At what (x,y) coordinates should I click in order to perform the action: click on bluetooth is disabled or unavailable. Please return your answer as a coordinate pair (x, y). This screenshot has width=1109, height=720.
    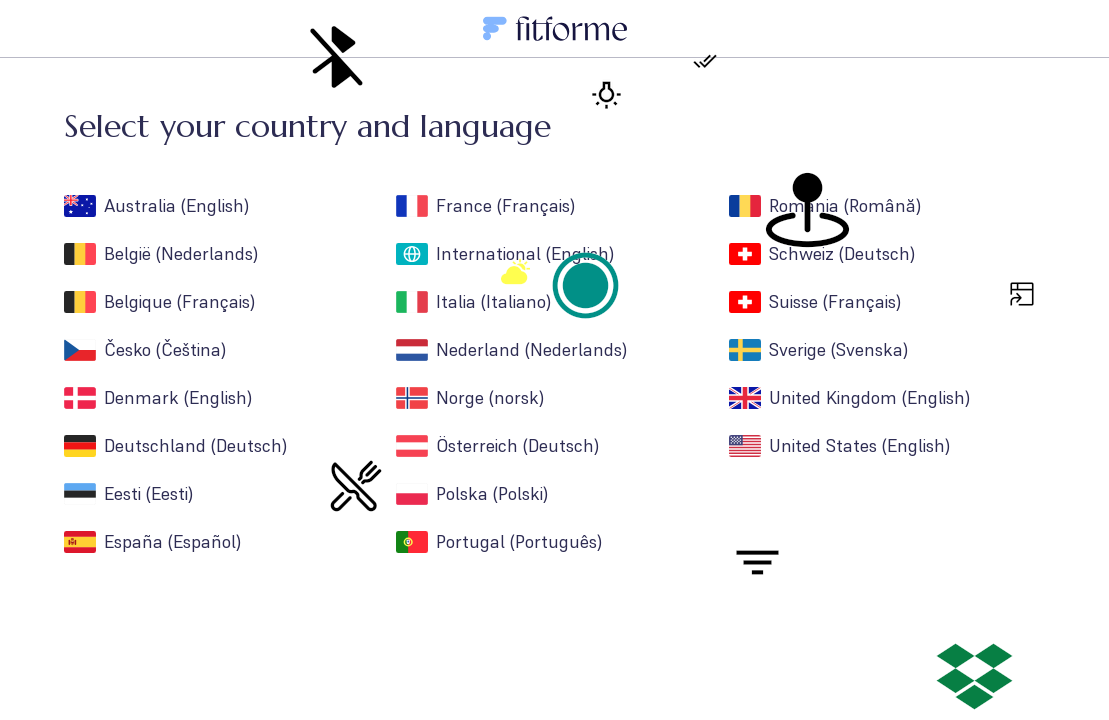
    Looking at the image, I should click on (334, 57).